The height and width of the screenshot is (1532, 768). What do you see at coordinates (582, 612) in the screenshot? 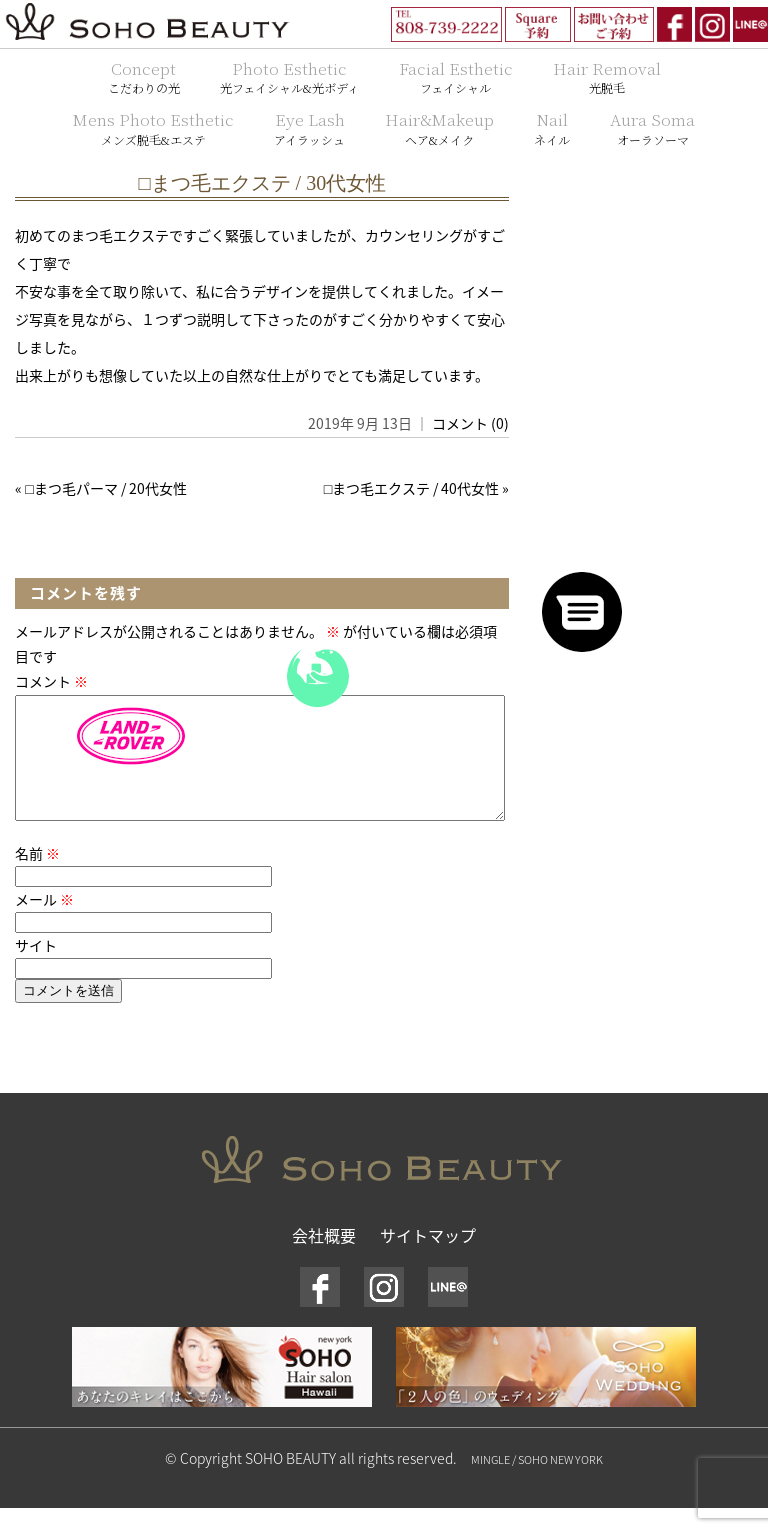
I see `open Google Messages app` at bounding box center [582, 612].